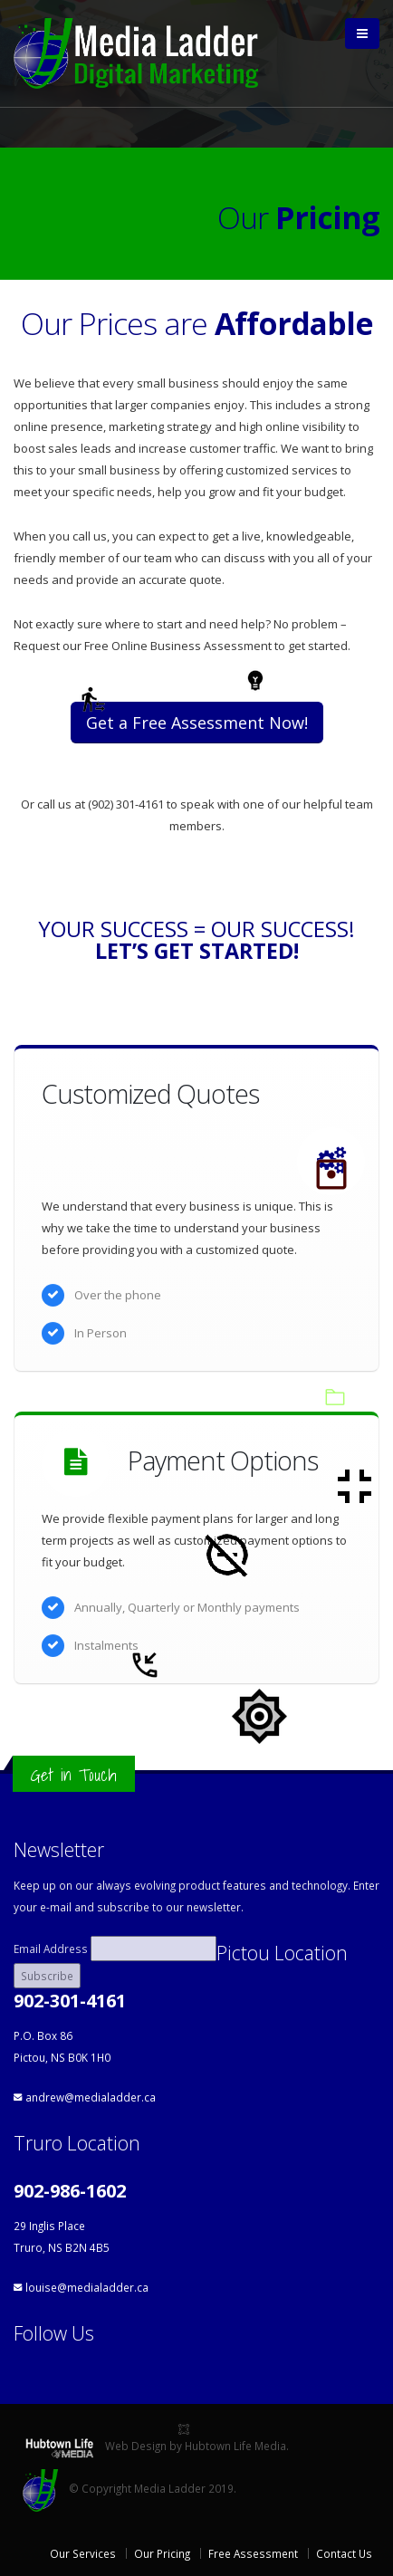 The height and width of the screenshot is (2576, 393). Describe the element at coordinates (255, 680) in the screenshot. I see `access tips or ideas` at that location.